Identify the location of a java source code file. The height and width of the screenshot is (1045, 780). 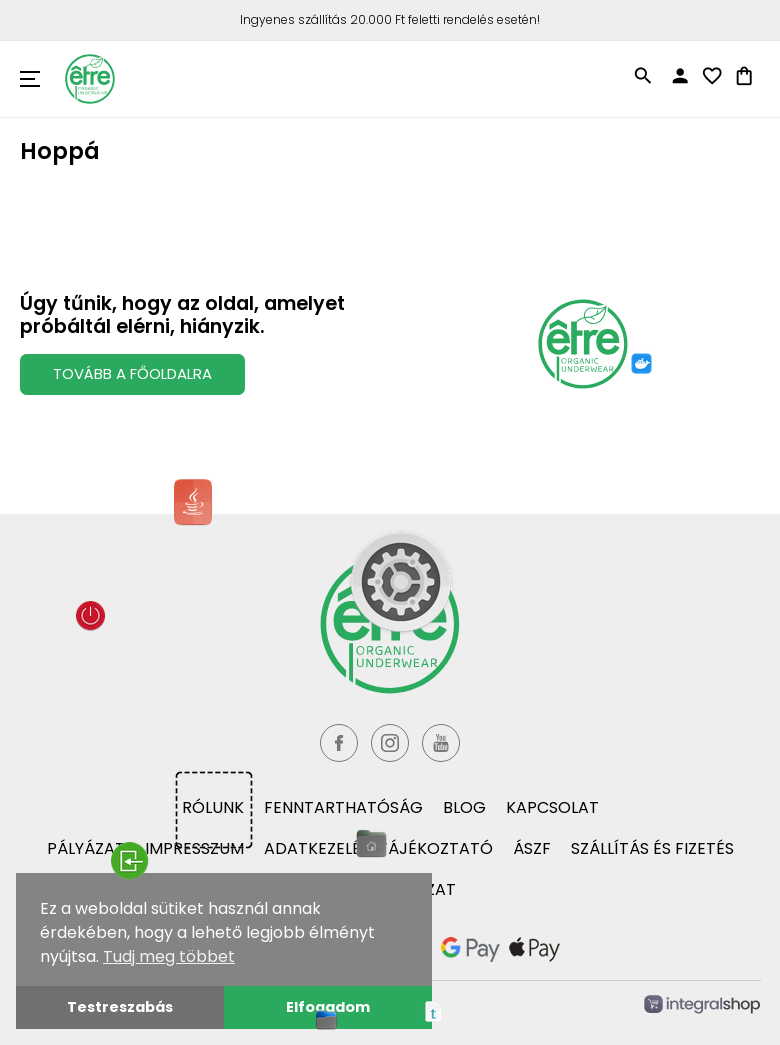
(193, 502).